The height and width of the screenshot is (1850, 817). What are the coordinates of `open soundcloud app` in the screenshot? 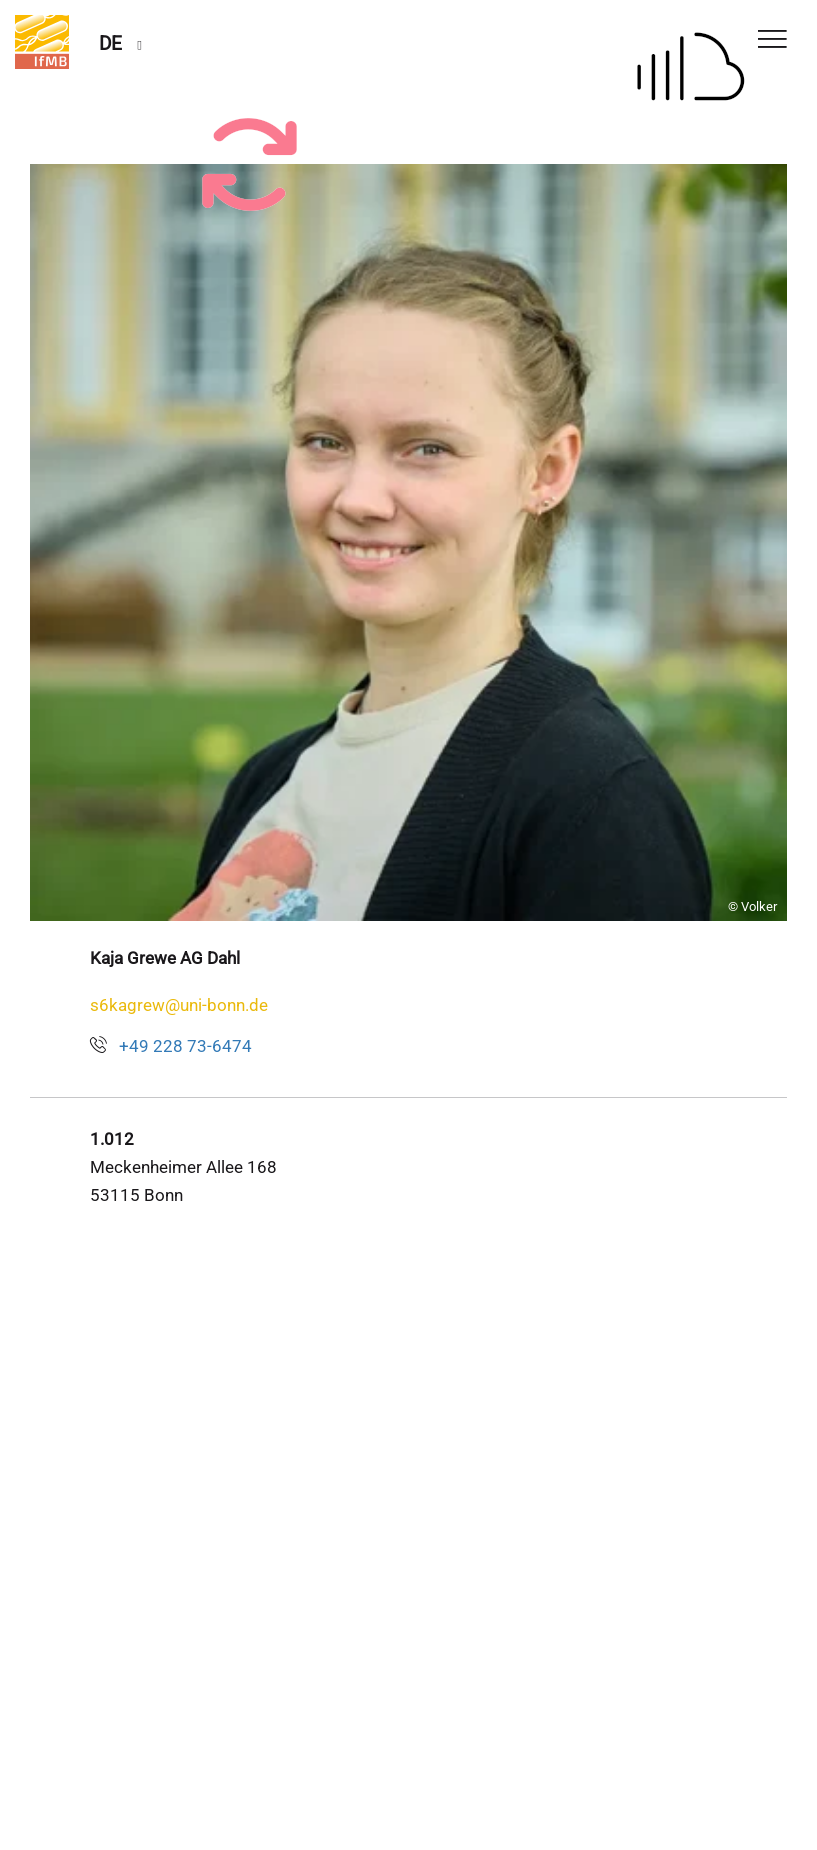 It's located at (689, 70).